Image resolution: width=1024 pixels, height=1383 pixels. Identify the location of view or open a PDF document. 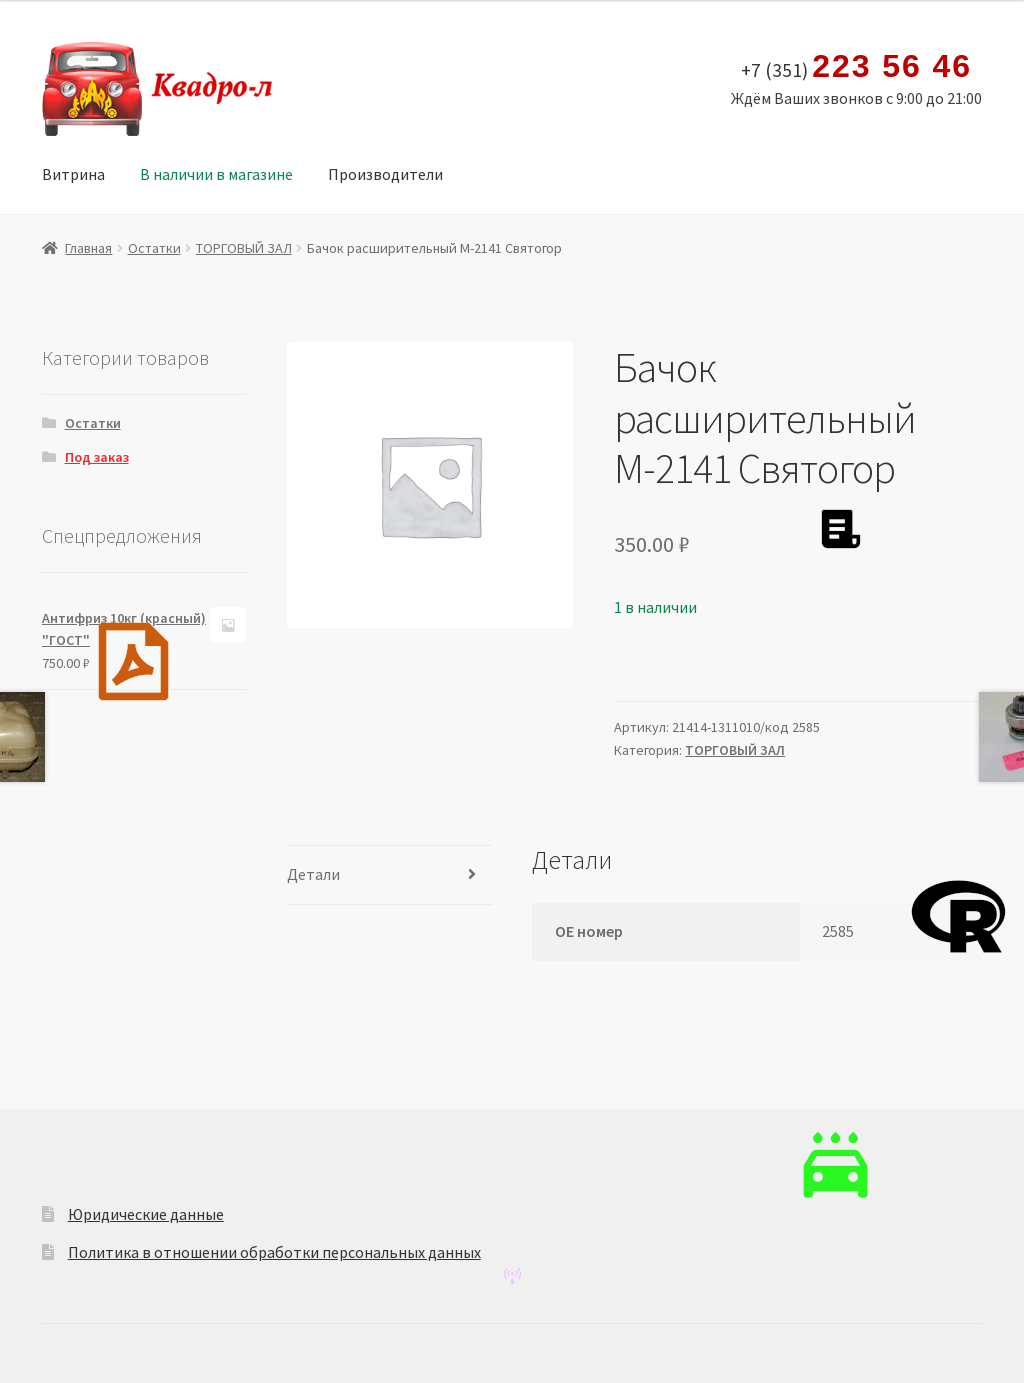
(133, 661).